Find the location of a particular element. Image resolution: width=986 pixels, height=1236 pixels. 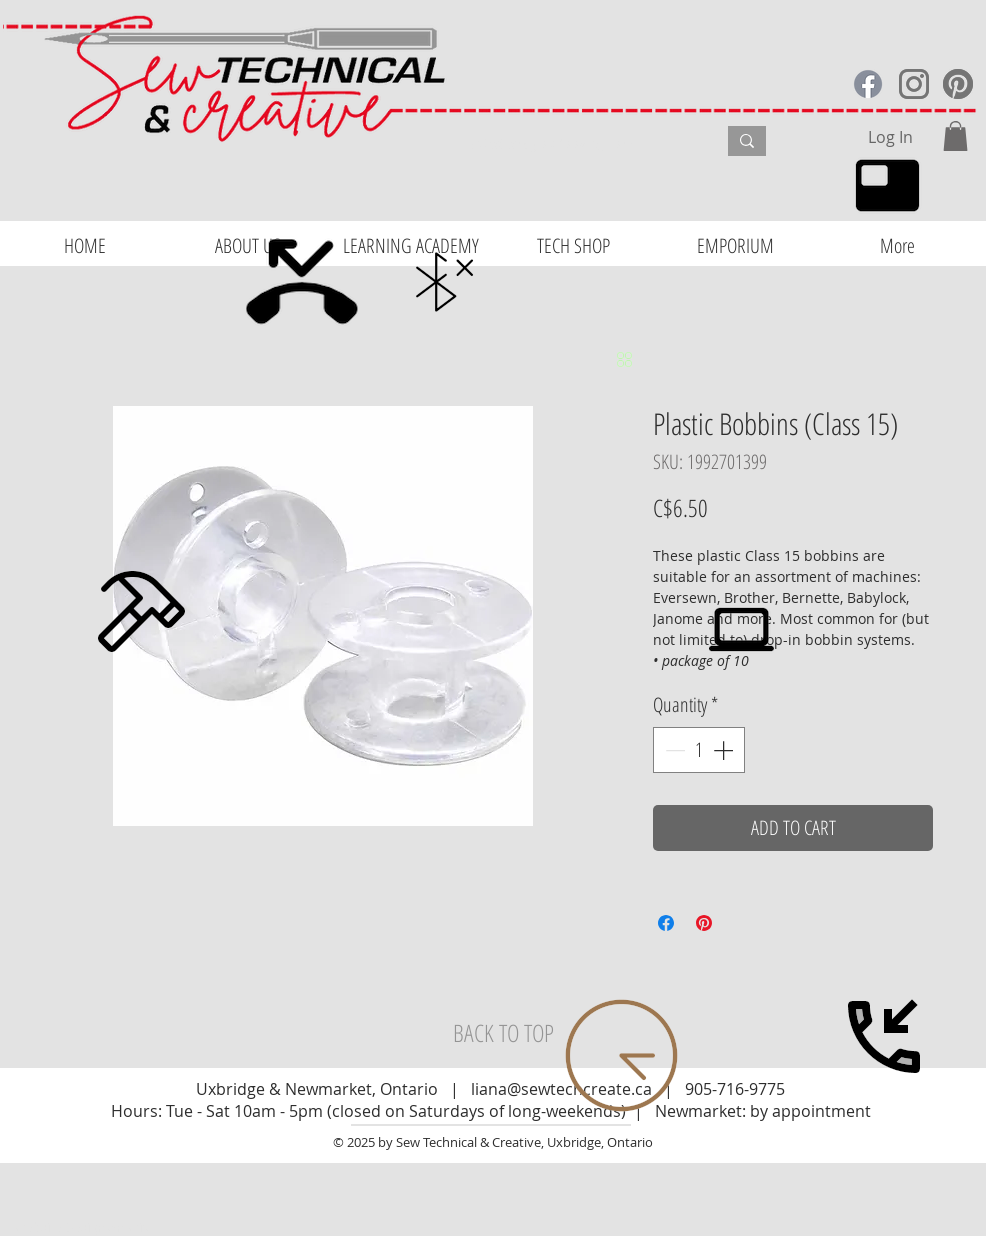

view afternoon schedule or events is located at coordinates (621, 1055).